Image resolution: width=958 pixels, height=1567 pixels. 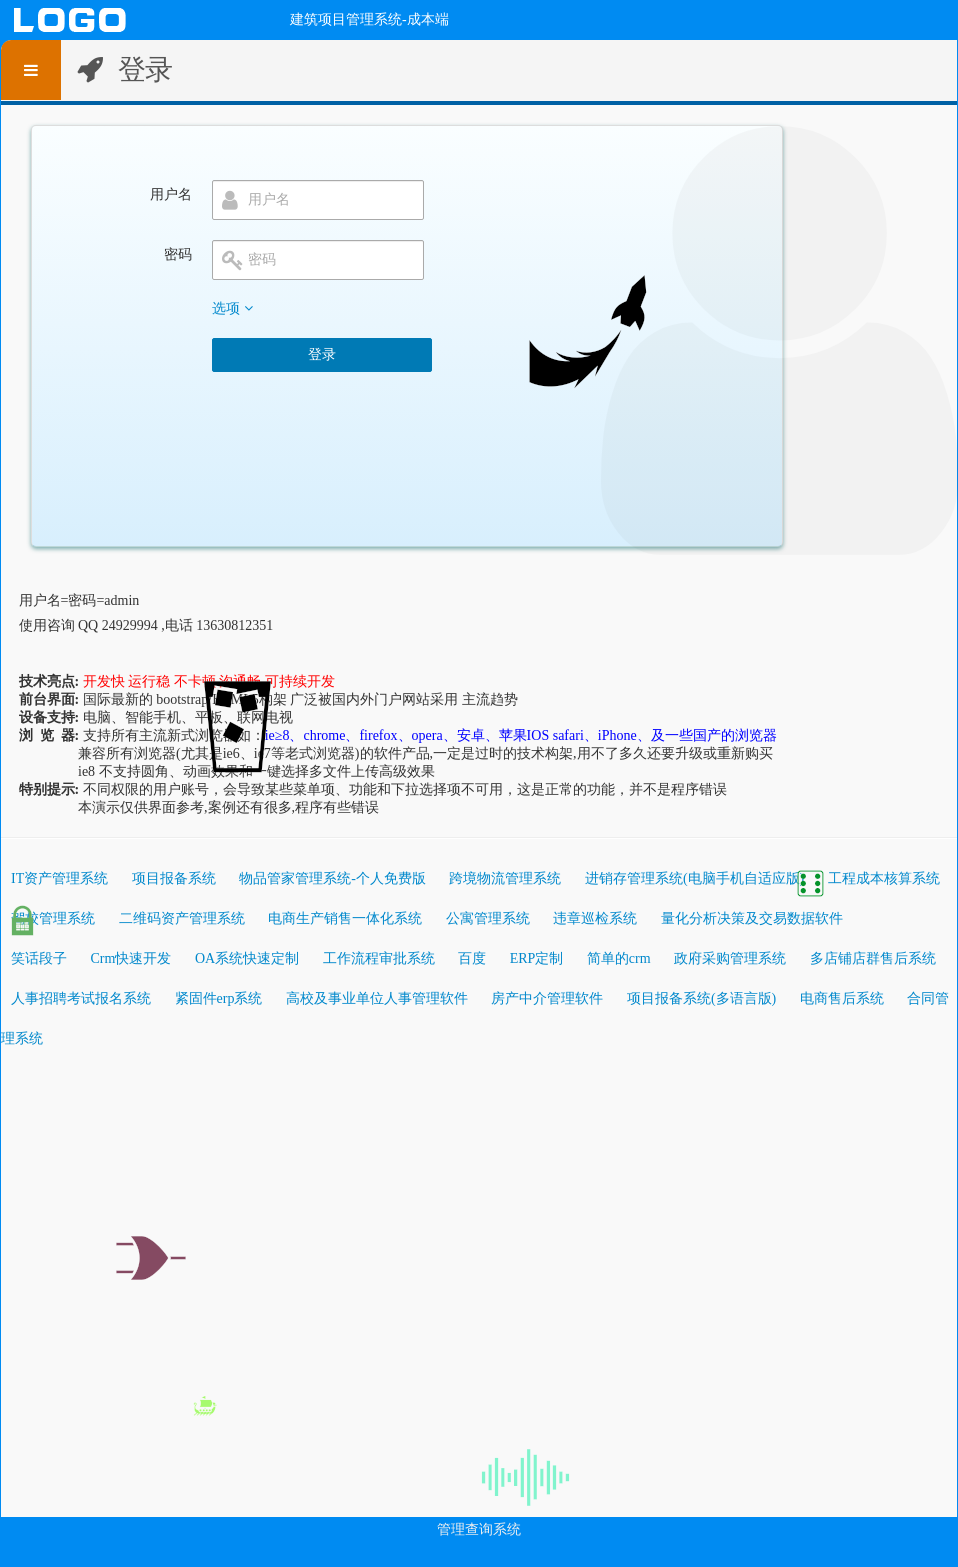 What do you see at coordinates (810, 883) in the screenshot?
I see `indicates a dice roll result of six` at bounding box center [810, 883].